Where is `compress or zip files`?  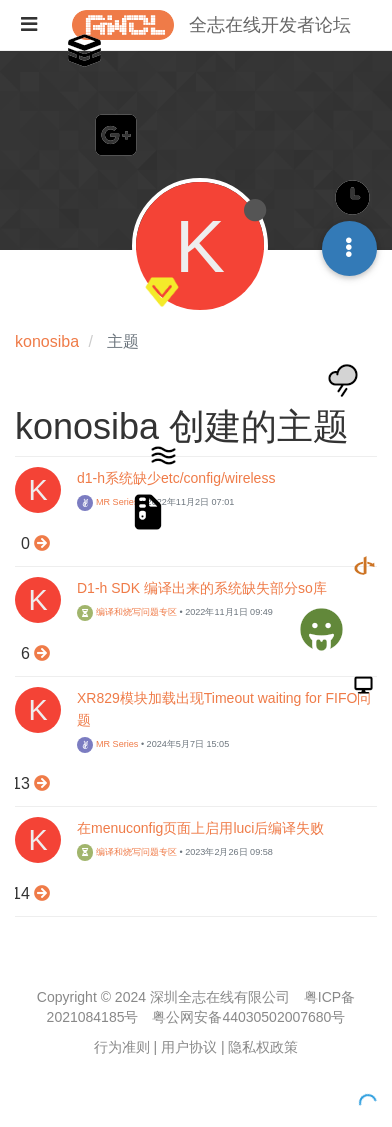
compress or zip files is located at coordinates (148, 512).